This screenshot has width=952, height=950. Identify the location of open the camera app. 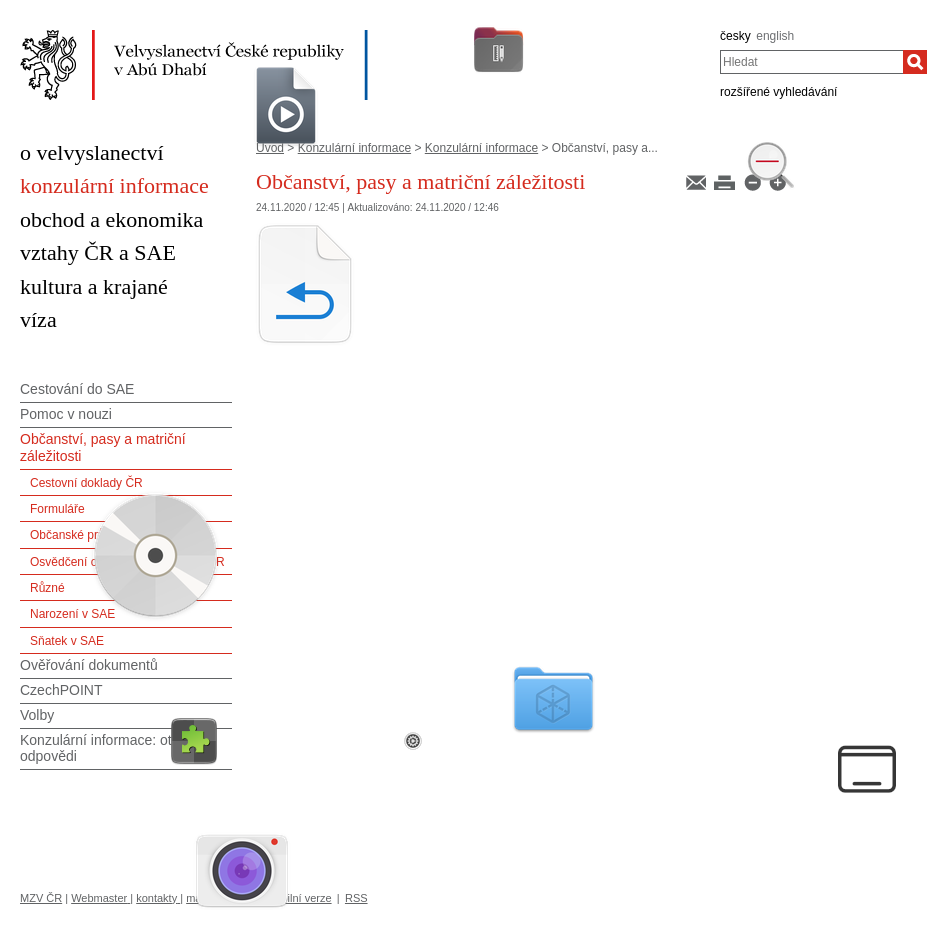
(242, 871).